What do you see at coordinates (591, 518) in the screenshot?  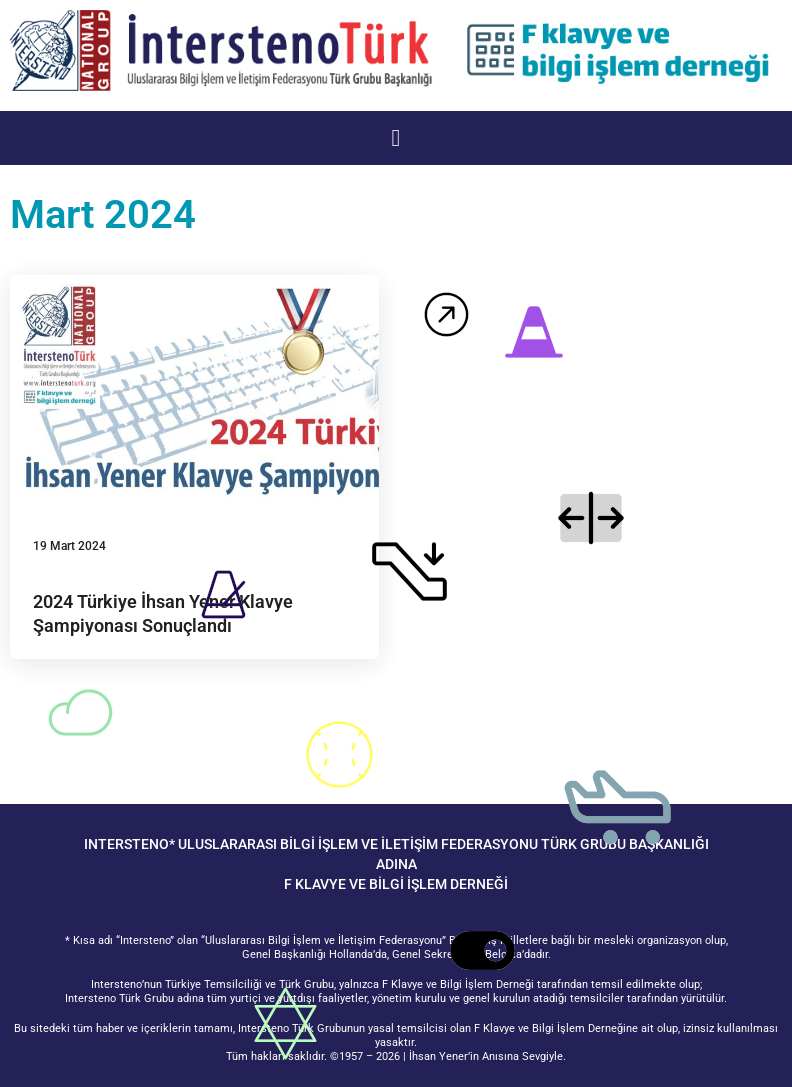 I see `expand content horizontally` at bounding box center [591, 518].